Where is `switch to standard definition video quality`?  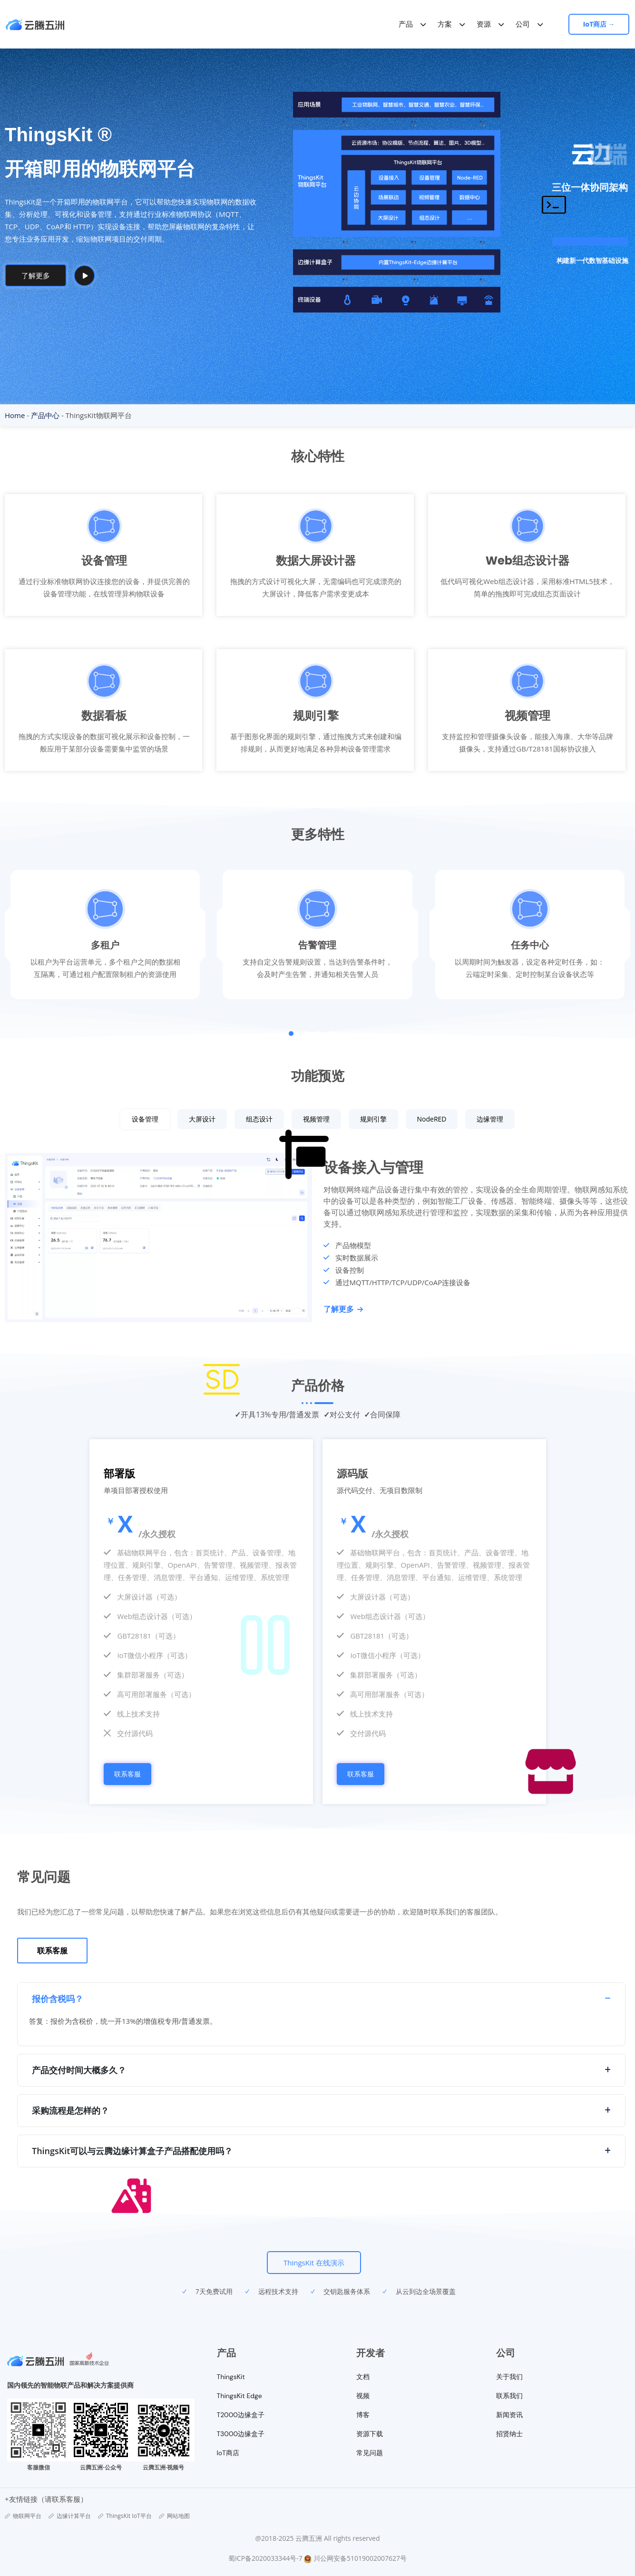 switch to standard definition video quality is located at coordinates (222, 1379).